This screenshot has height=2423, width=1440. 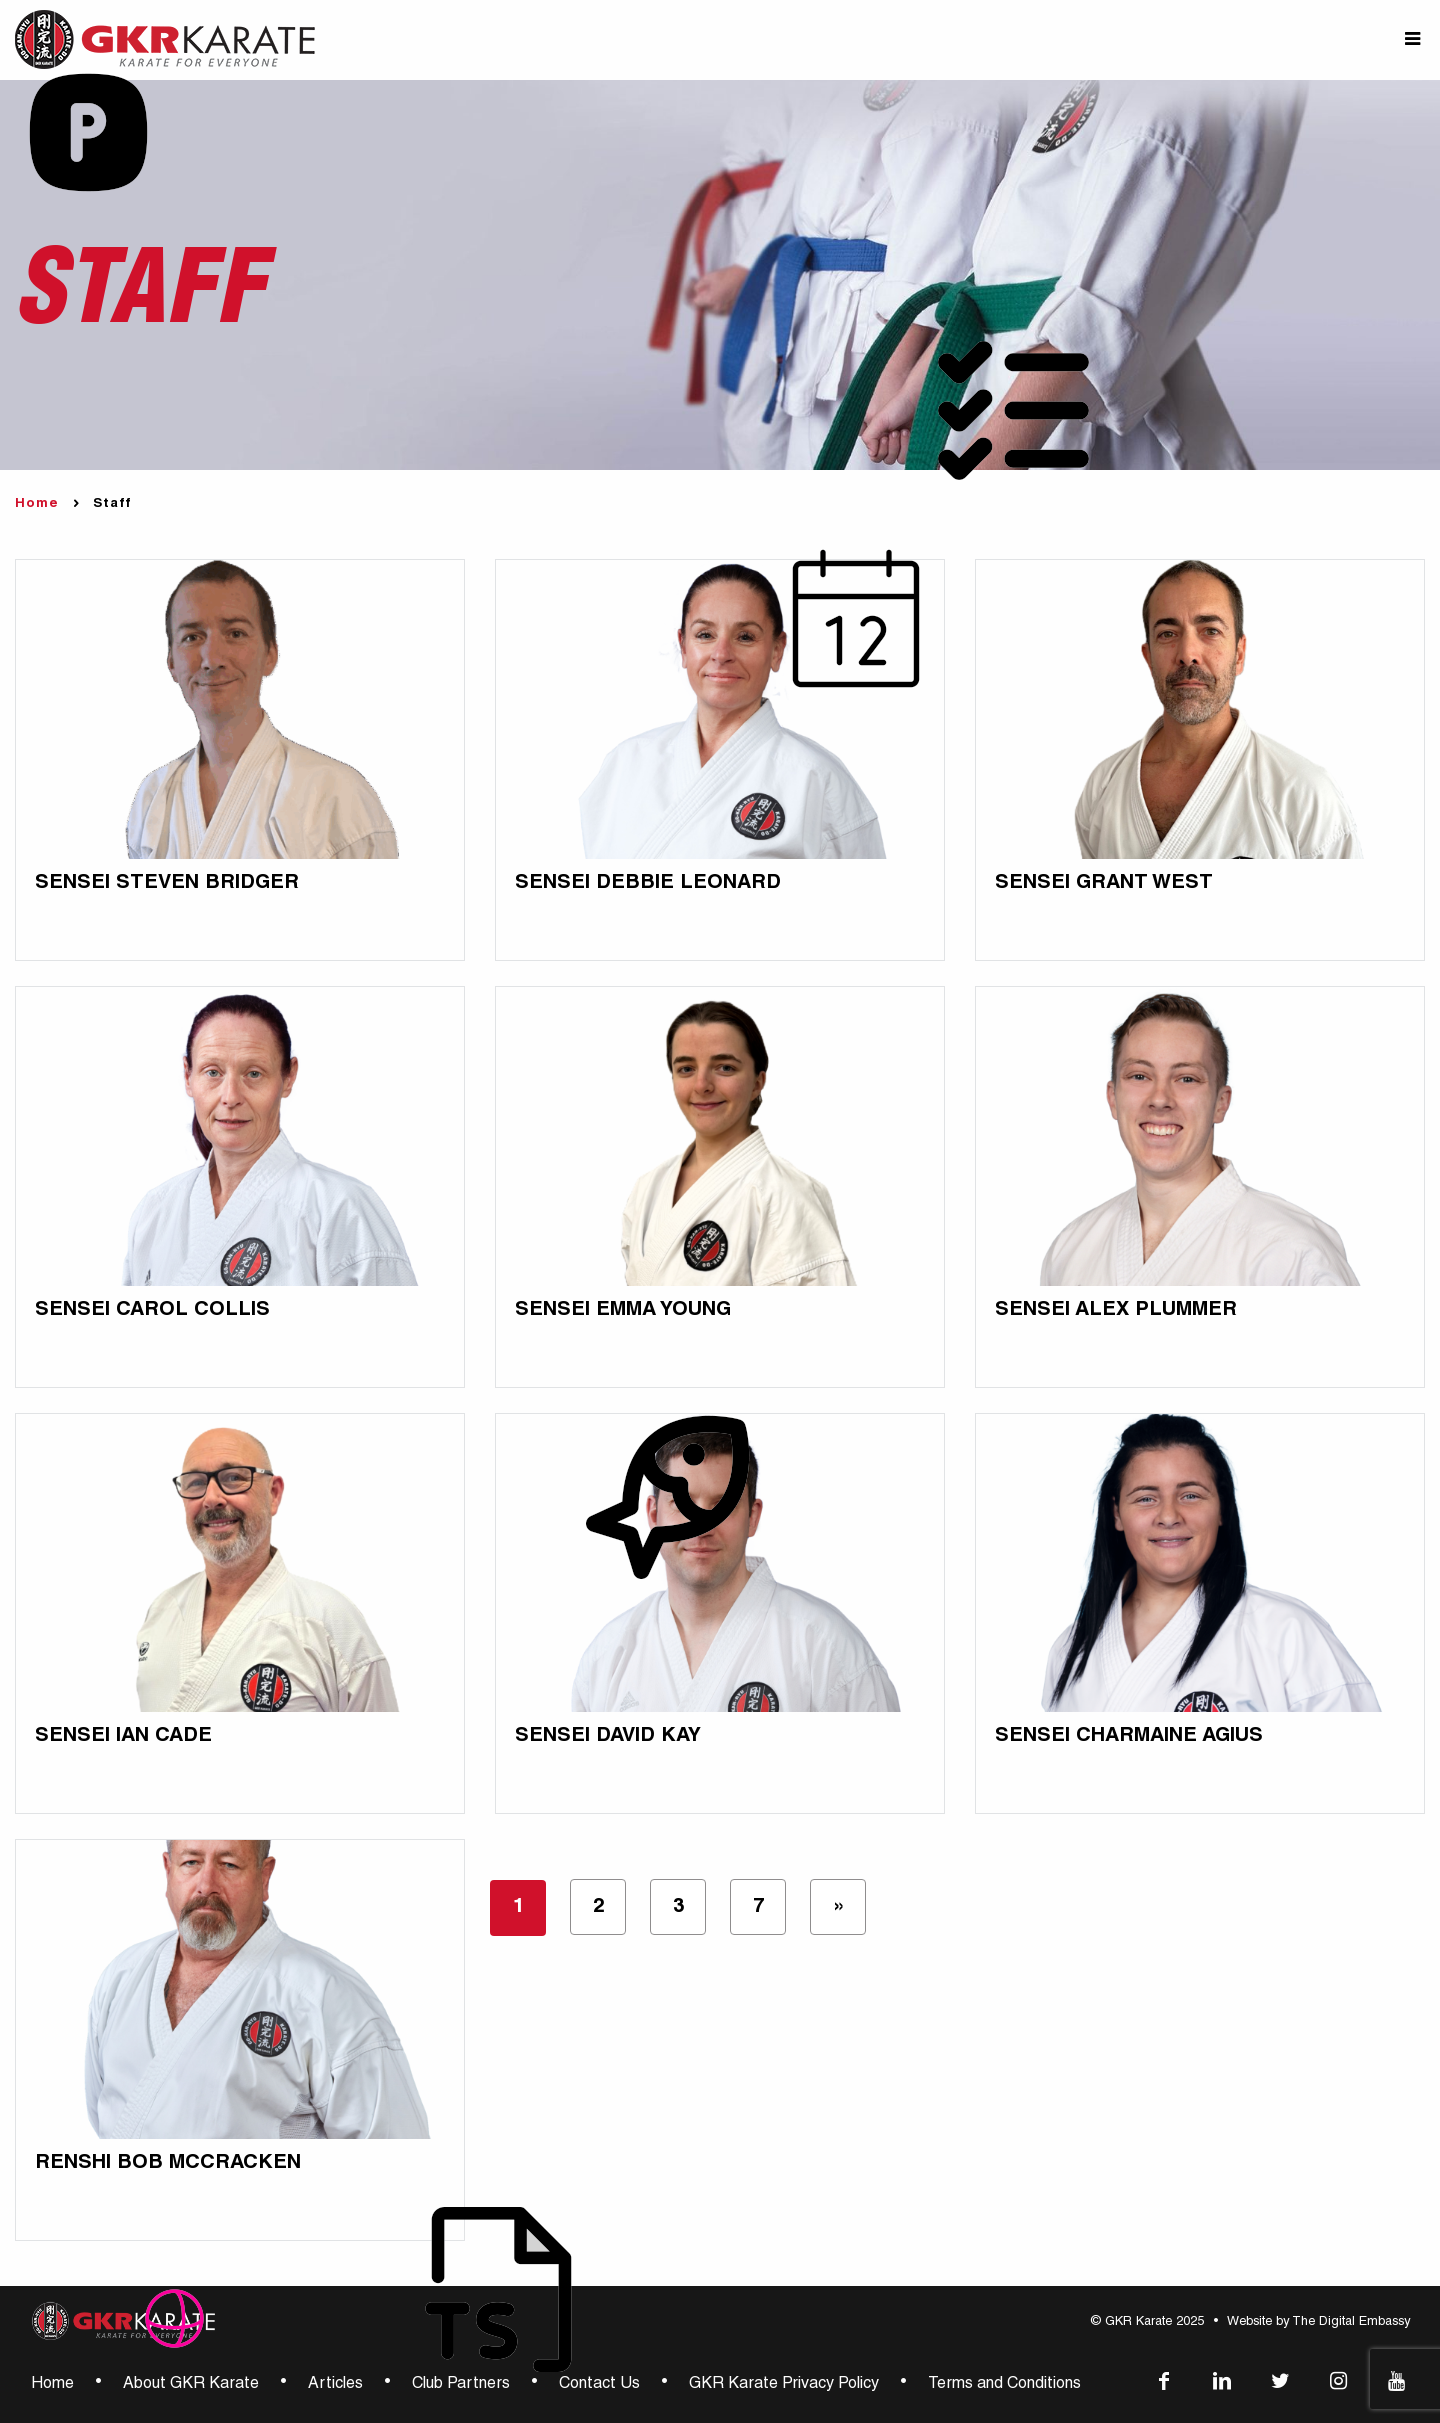 I want to click on view calendar or schedule, so click(x=856, y=624).